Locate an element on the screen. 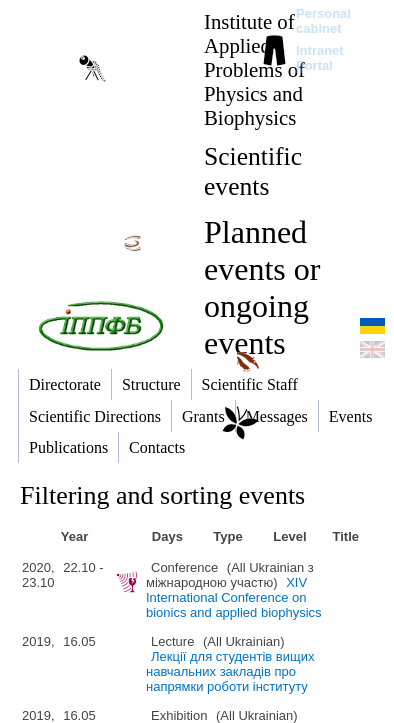 The height and width of the screenshot is (723, 394). anteater character or avatar icon is located at coordinates (248, 362).